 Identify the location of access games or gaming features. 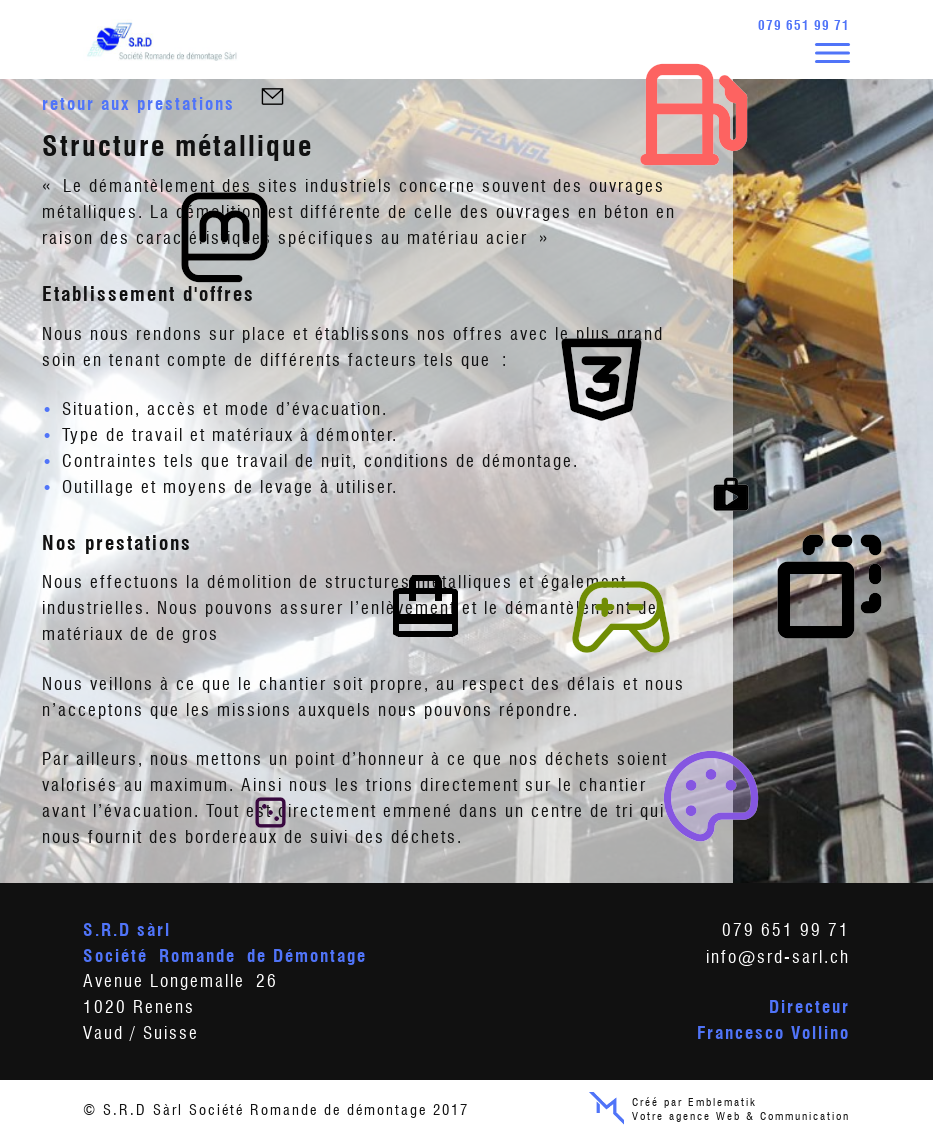
(621, 617).